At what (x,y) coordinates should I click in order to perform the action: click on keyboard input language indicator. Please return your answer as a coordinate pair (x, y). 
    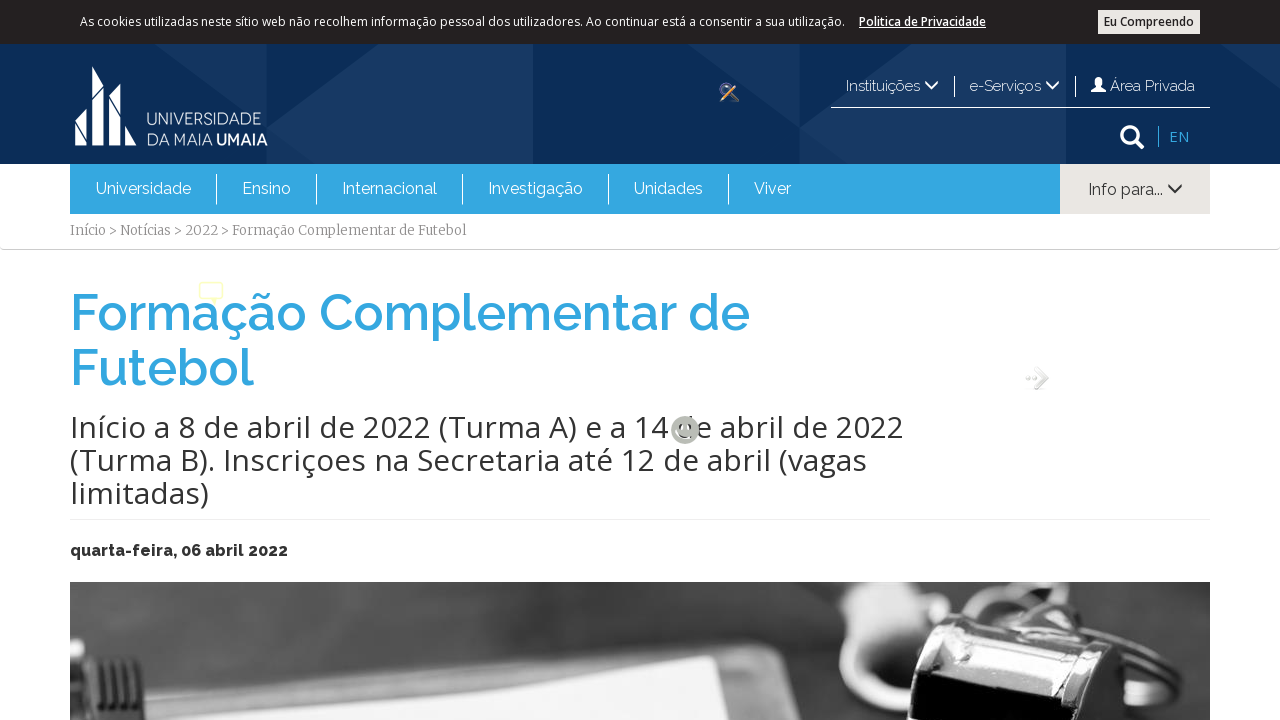
    Looking at the image, I should click on (211, 294).